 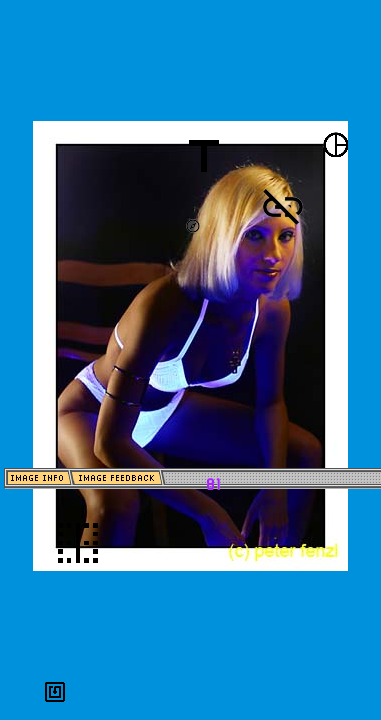 I want to click on enable NFC for contactless payments or transfers, so click(x=55, y=692).